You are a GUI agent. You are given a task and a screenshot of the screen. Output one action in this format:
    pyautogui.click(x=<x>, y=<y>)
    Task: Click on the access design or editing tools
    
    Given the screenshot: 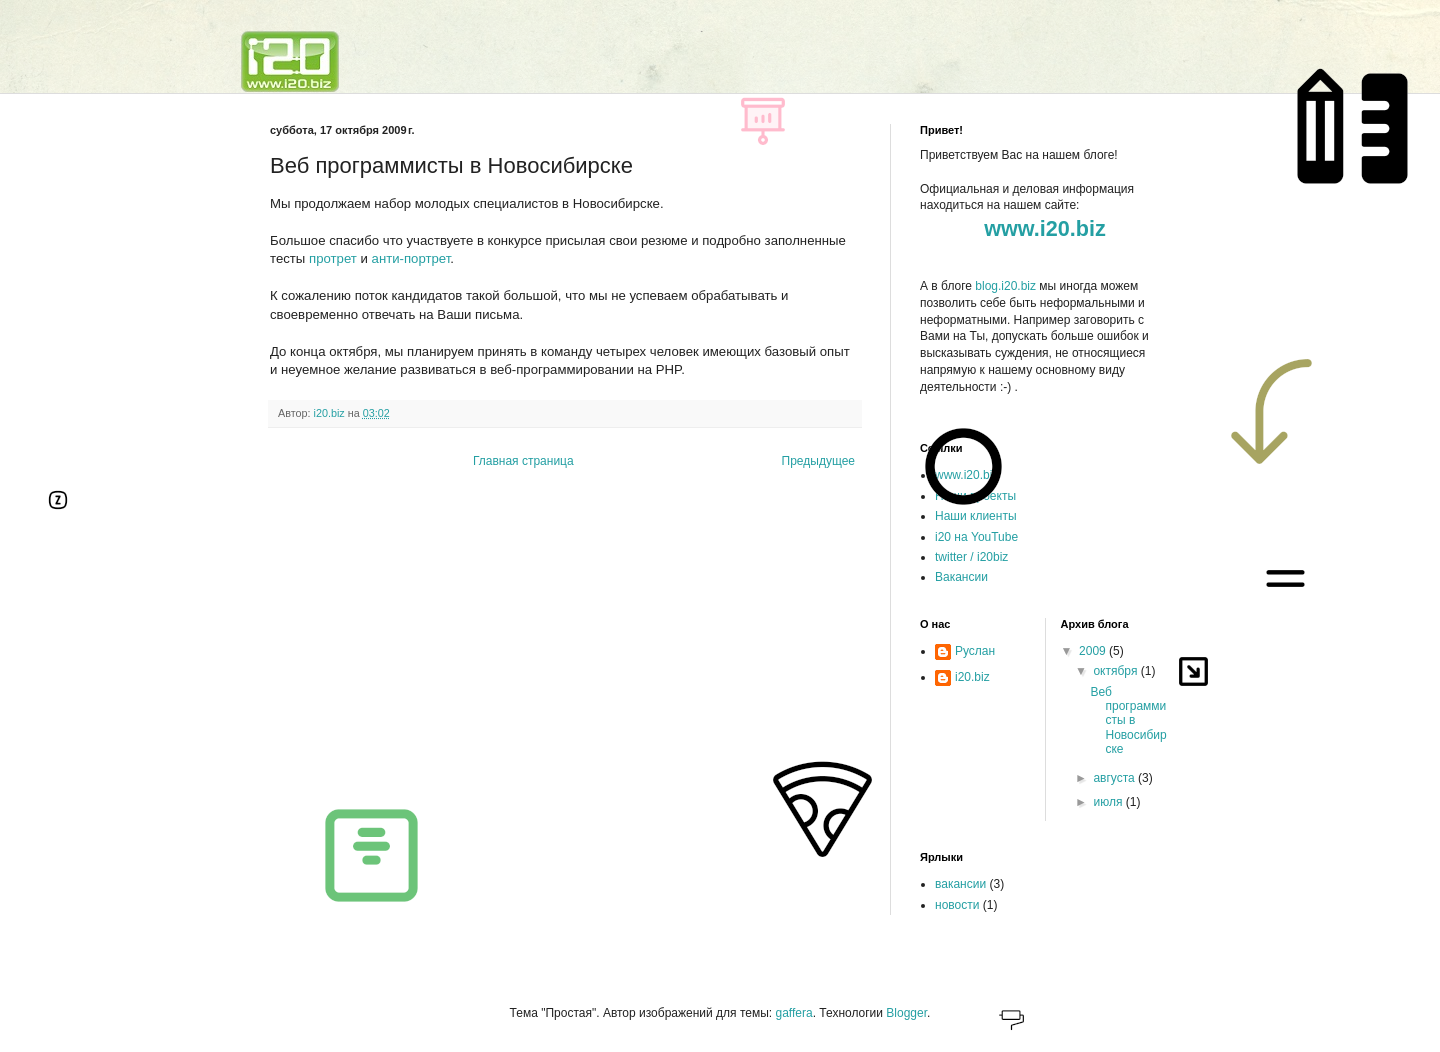 What is the action you would take?
    pyautogui.click(x=1352, y=128)
    